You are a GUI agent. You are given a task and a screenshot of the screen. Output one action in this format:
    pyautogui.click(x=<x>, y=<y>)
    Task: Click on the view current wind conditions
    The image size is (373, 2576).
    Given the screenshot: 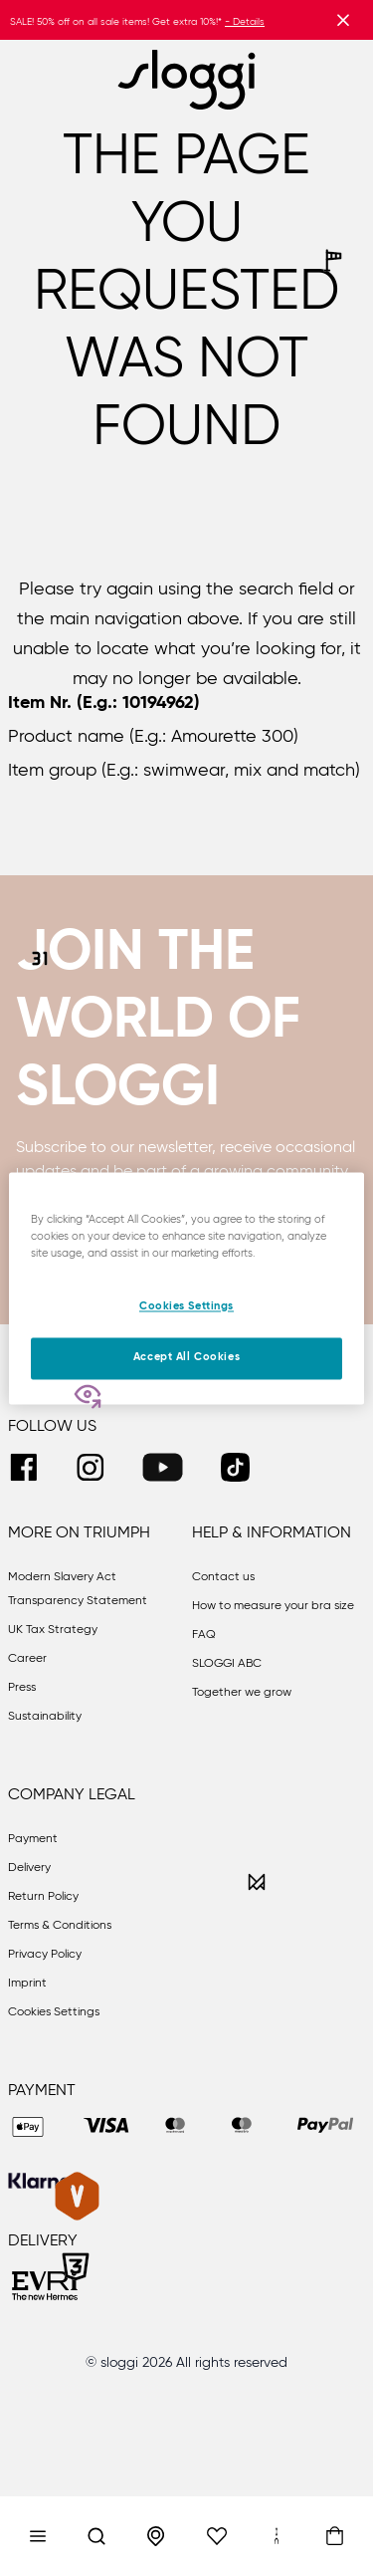 What is the action you would take?
    pyautogui.click(x=333, y=260)
    